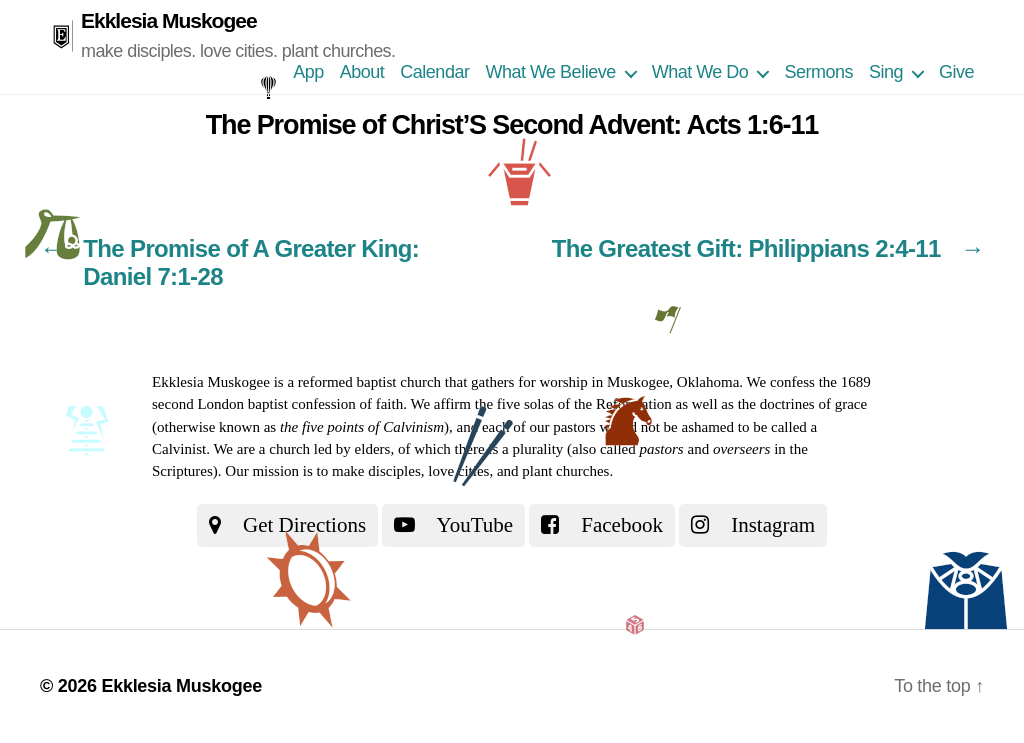 Image resolution: width=1024 pixels, height=743 pixels. What do you see at coordinates (630, 421) in the screenshot?
I see `select the knight piece in a chess game` at bounding box center [630, 421].